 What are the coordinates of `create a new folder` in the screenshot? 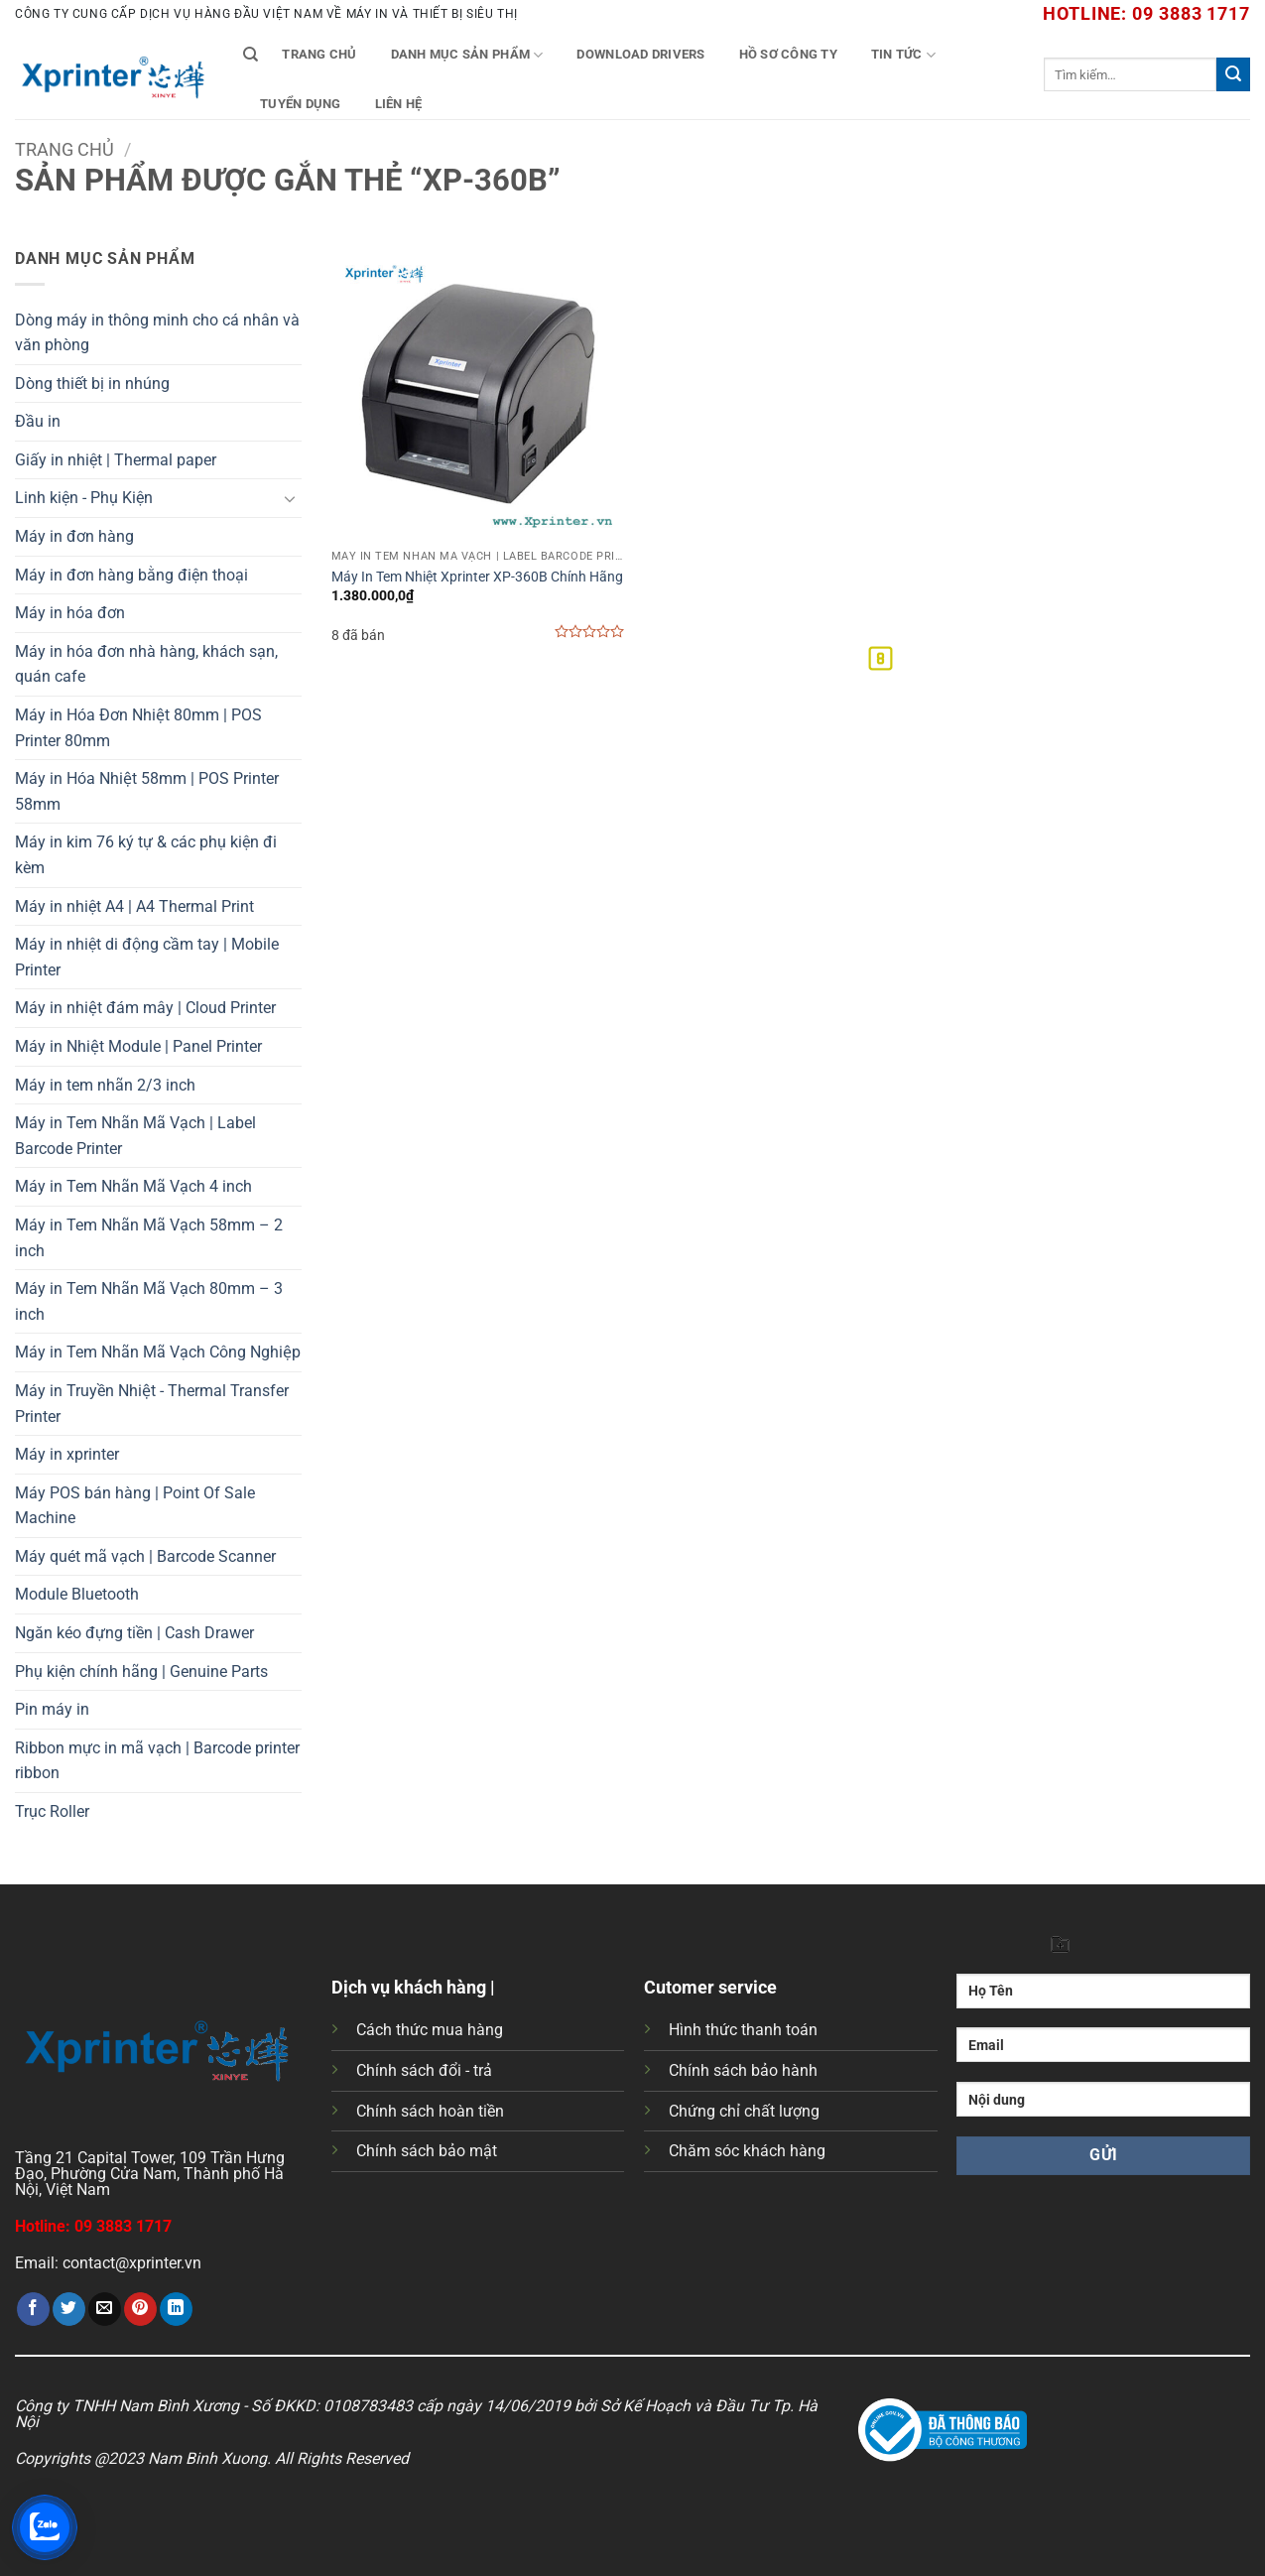 It's located at (1060, 1944).